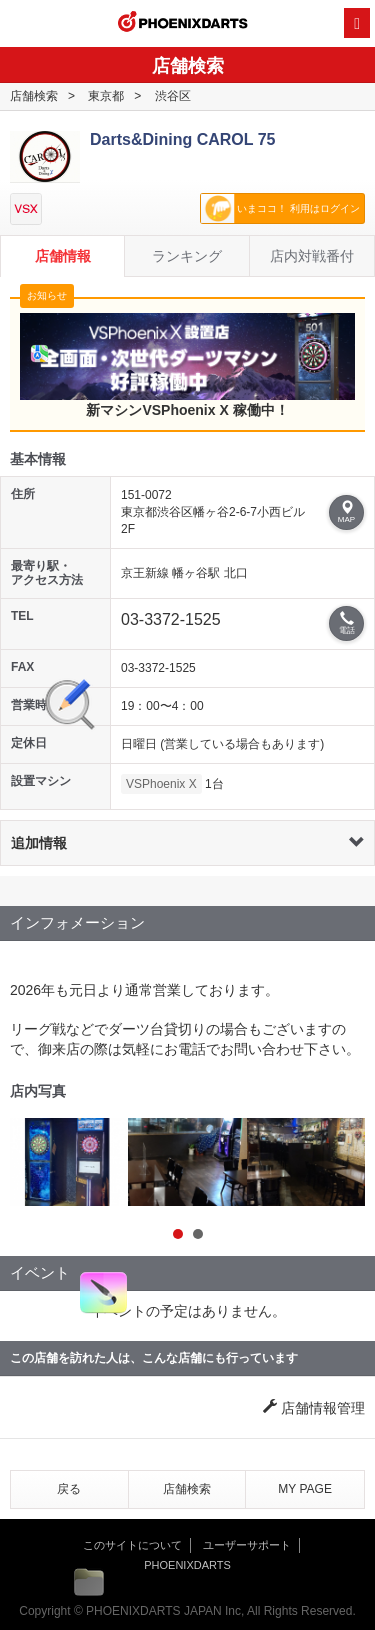  What do you see at coordinates (89, 1582) in the screenshot?
I see `indicates a valid drop target for dragging files` at bounding box center [89, 1582].